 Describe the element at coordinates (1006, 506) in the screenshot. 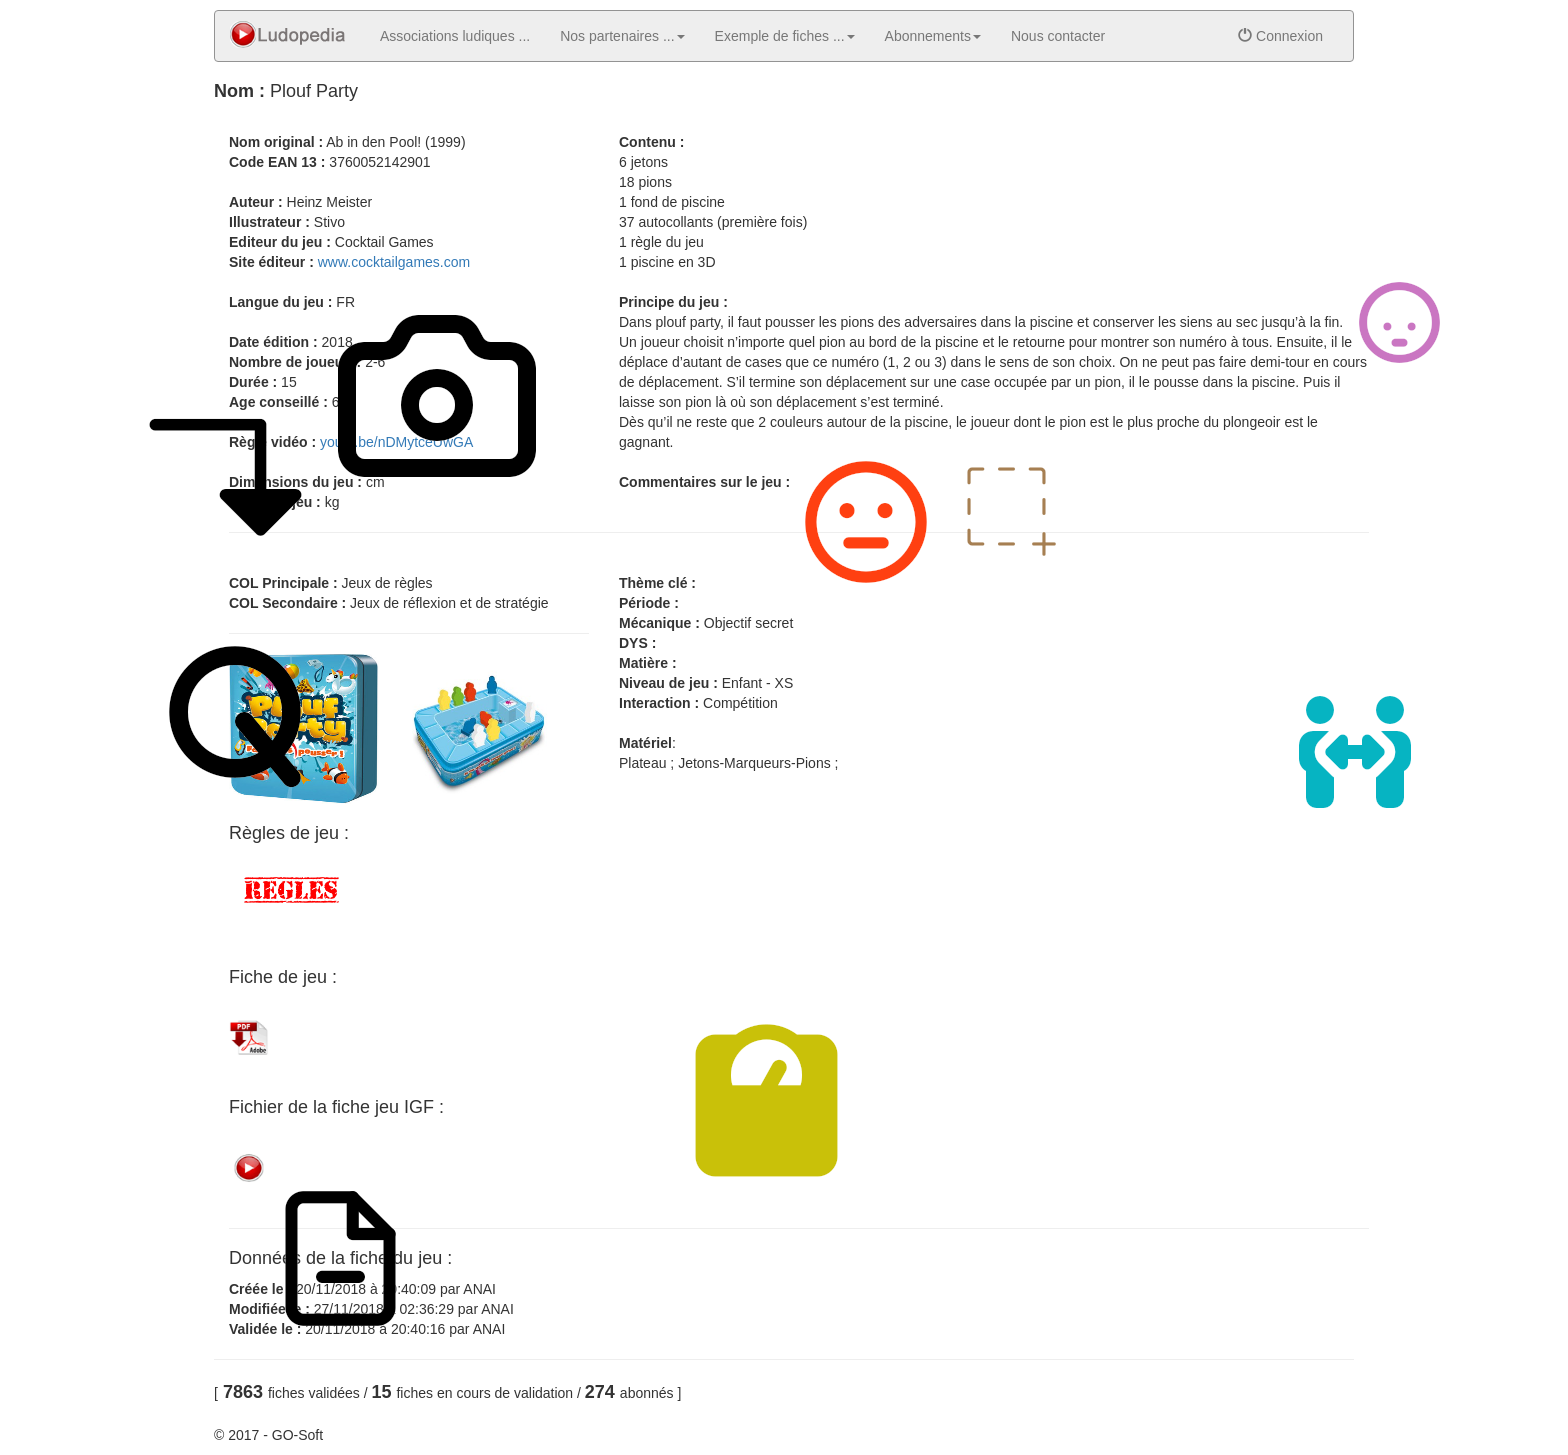

I see `add to current selection` at that location.